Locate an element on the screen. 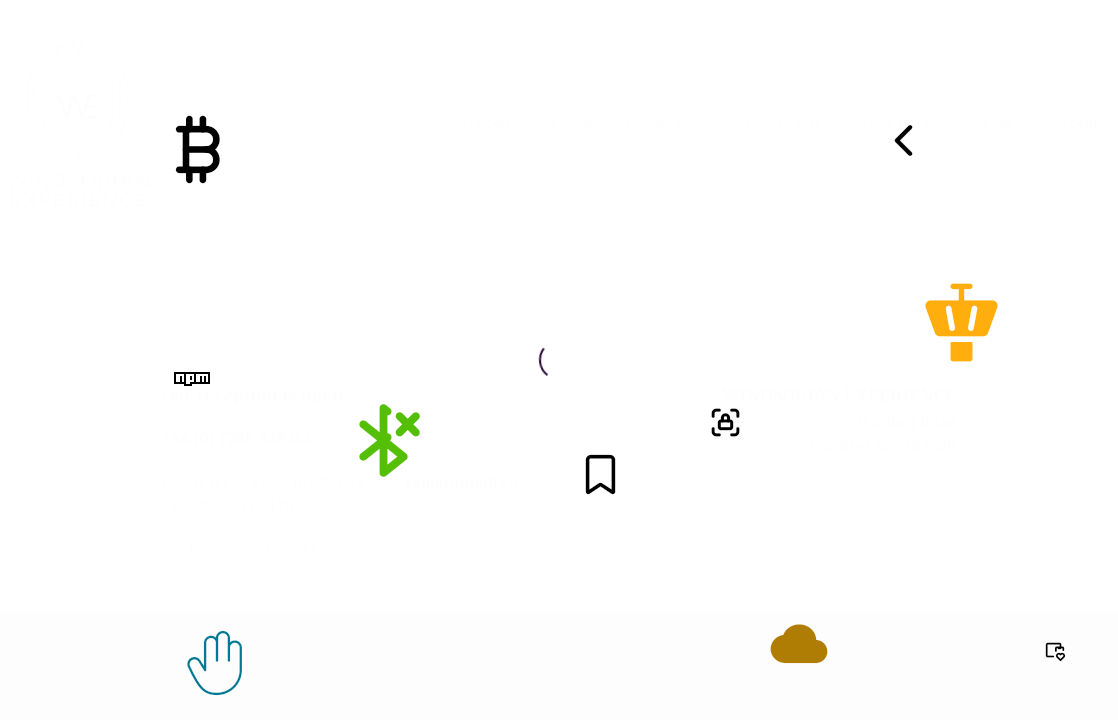 Image resolution: width=1118 pixels, height=720 pixels. save this item for later is located at coordinates (600, 474).